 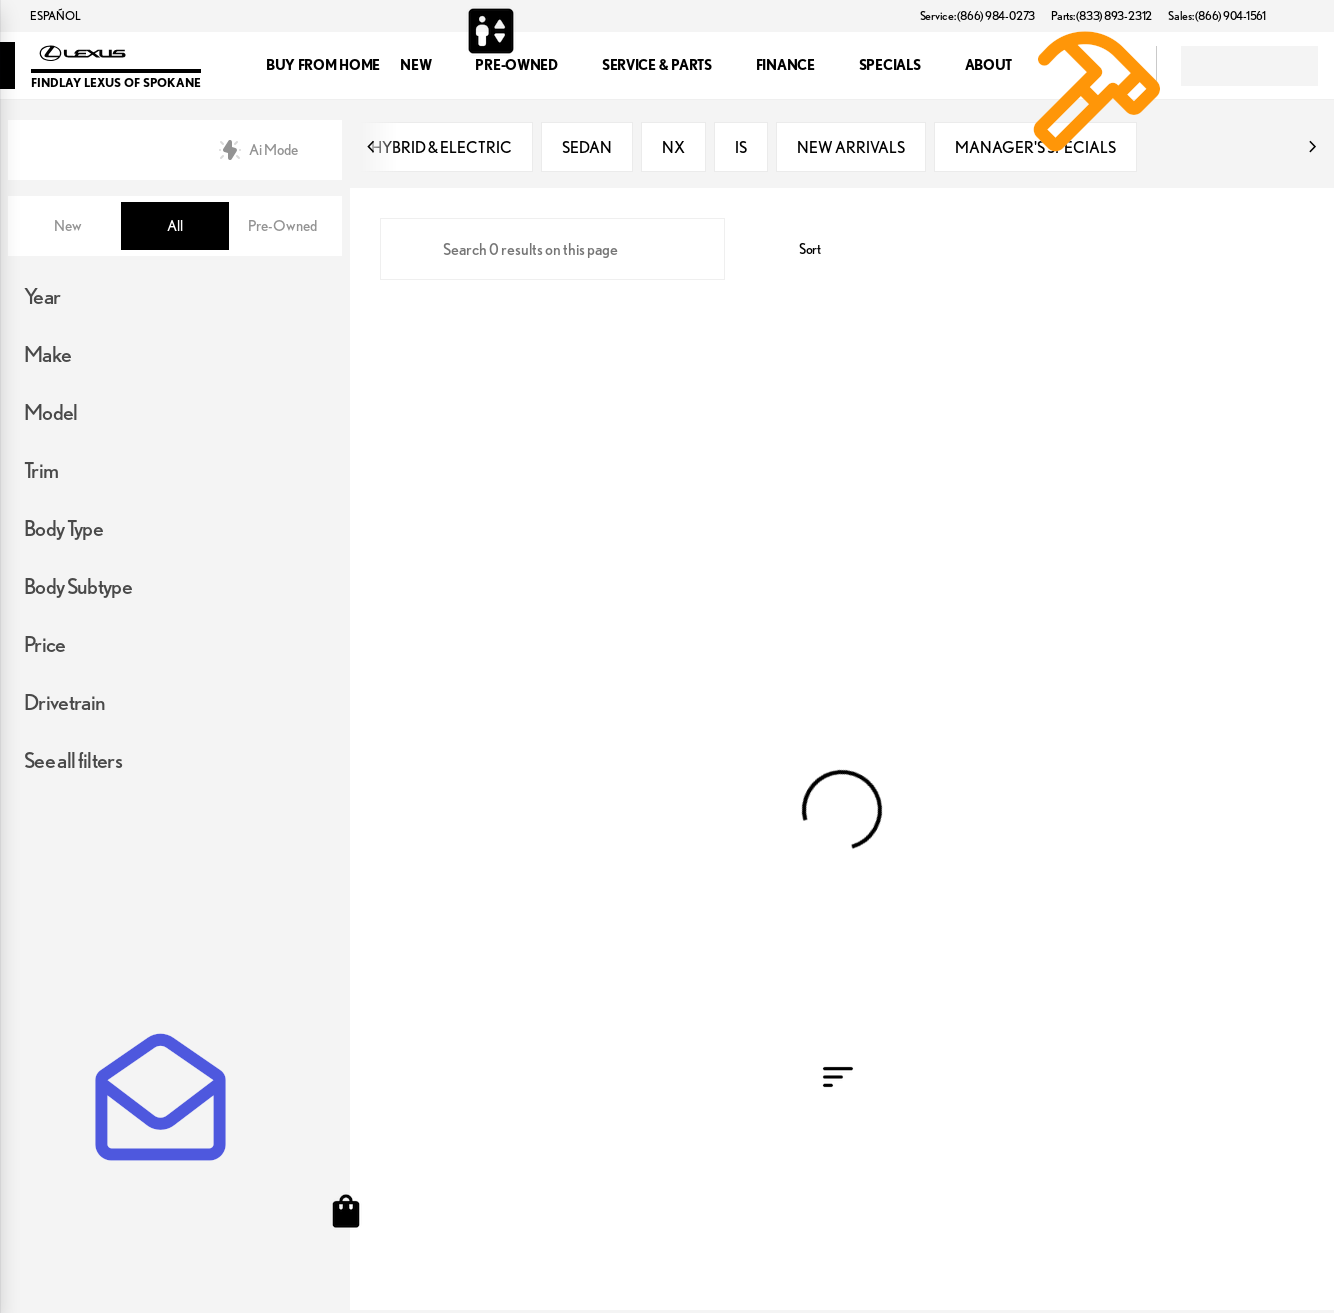 I want to click on sort items in a list, so click(x=838, y=1077).